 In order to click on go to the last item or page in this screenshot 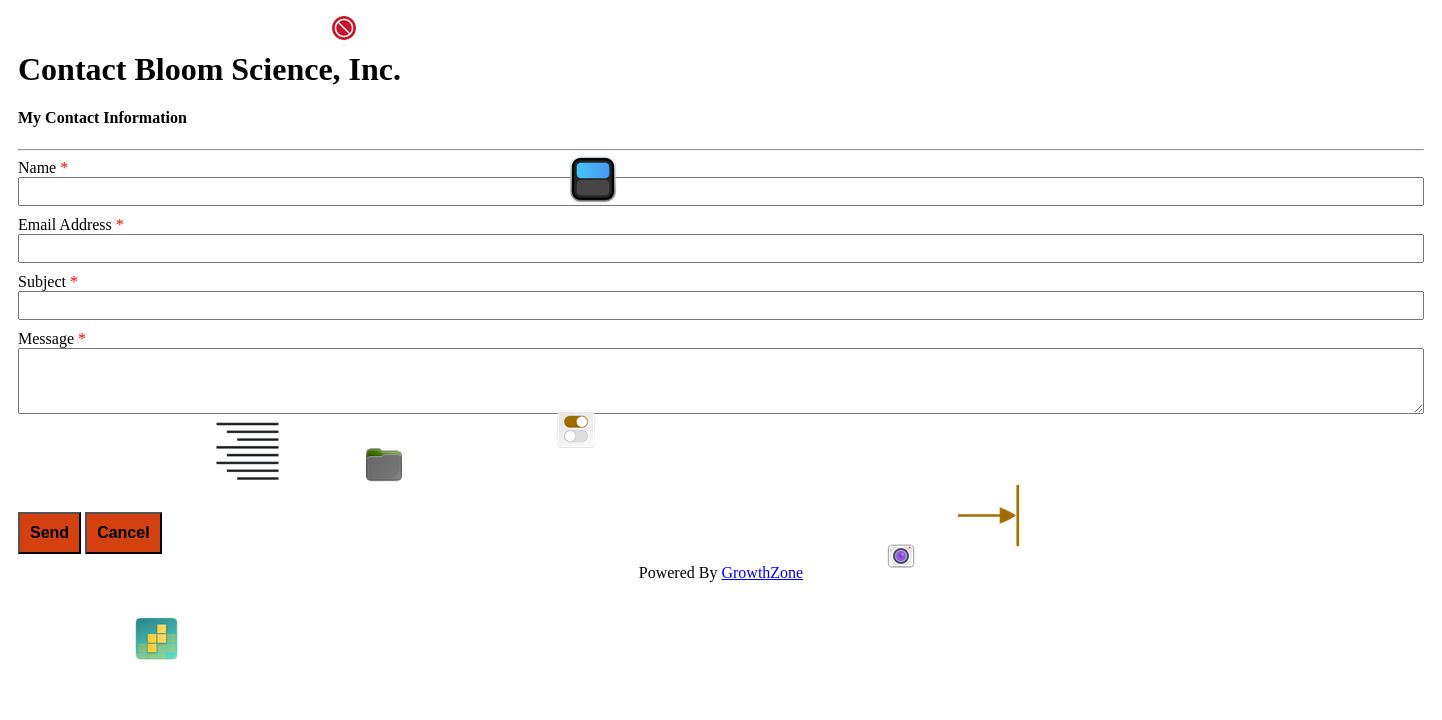, I will do `click(988, 515)`.